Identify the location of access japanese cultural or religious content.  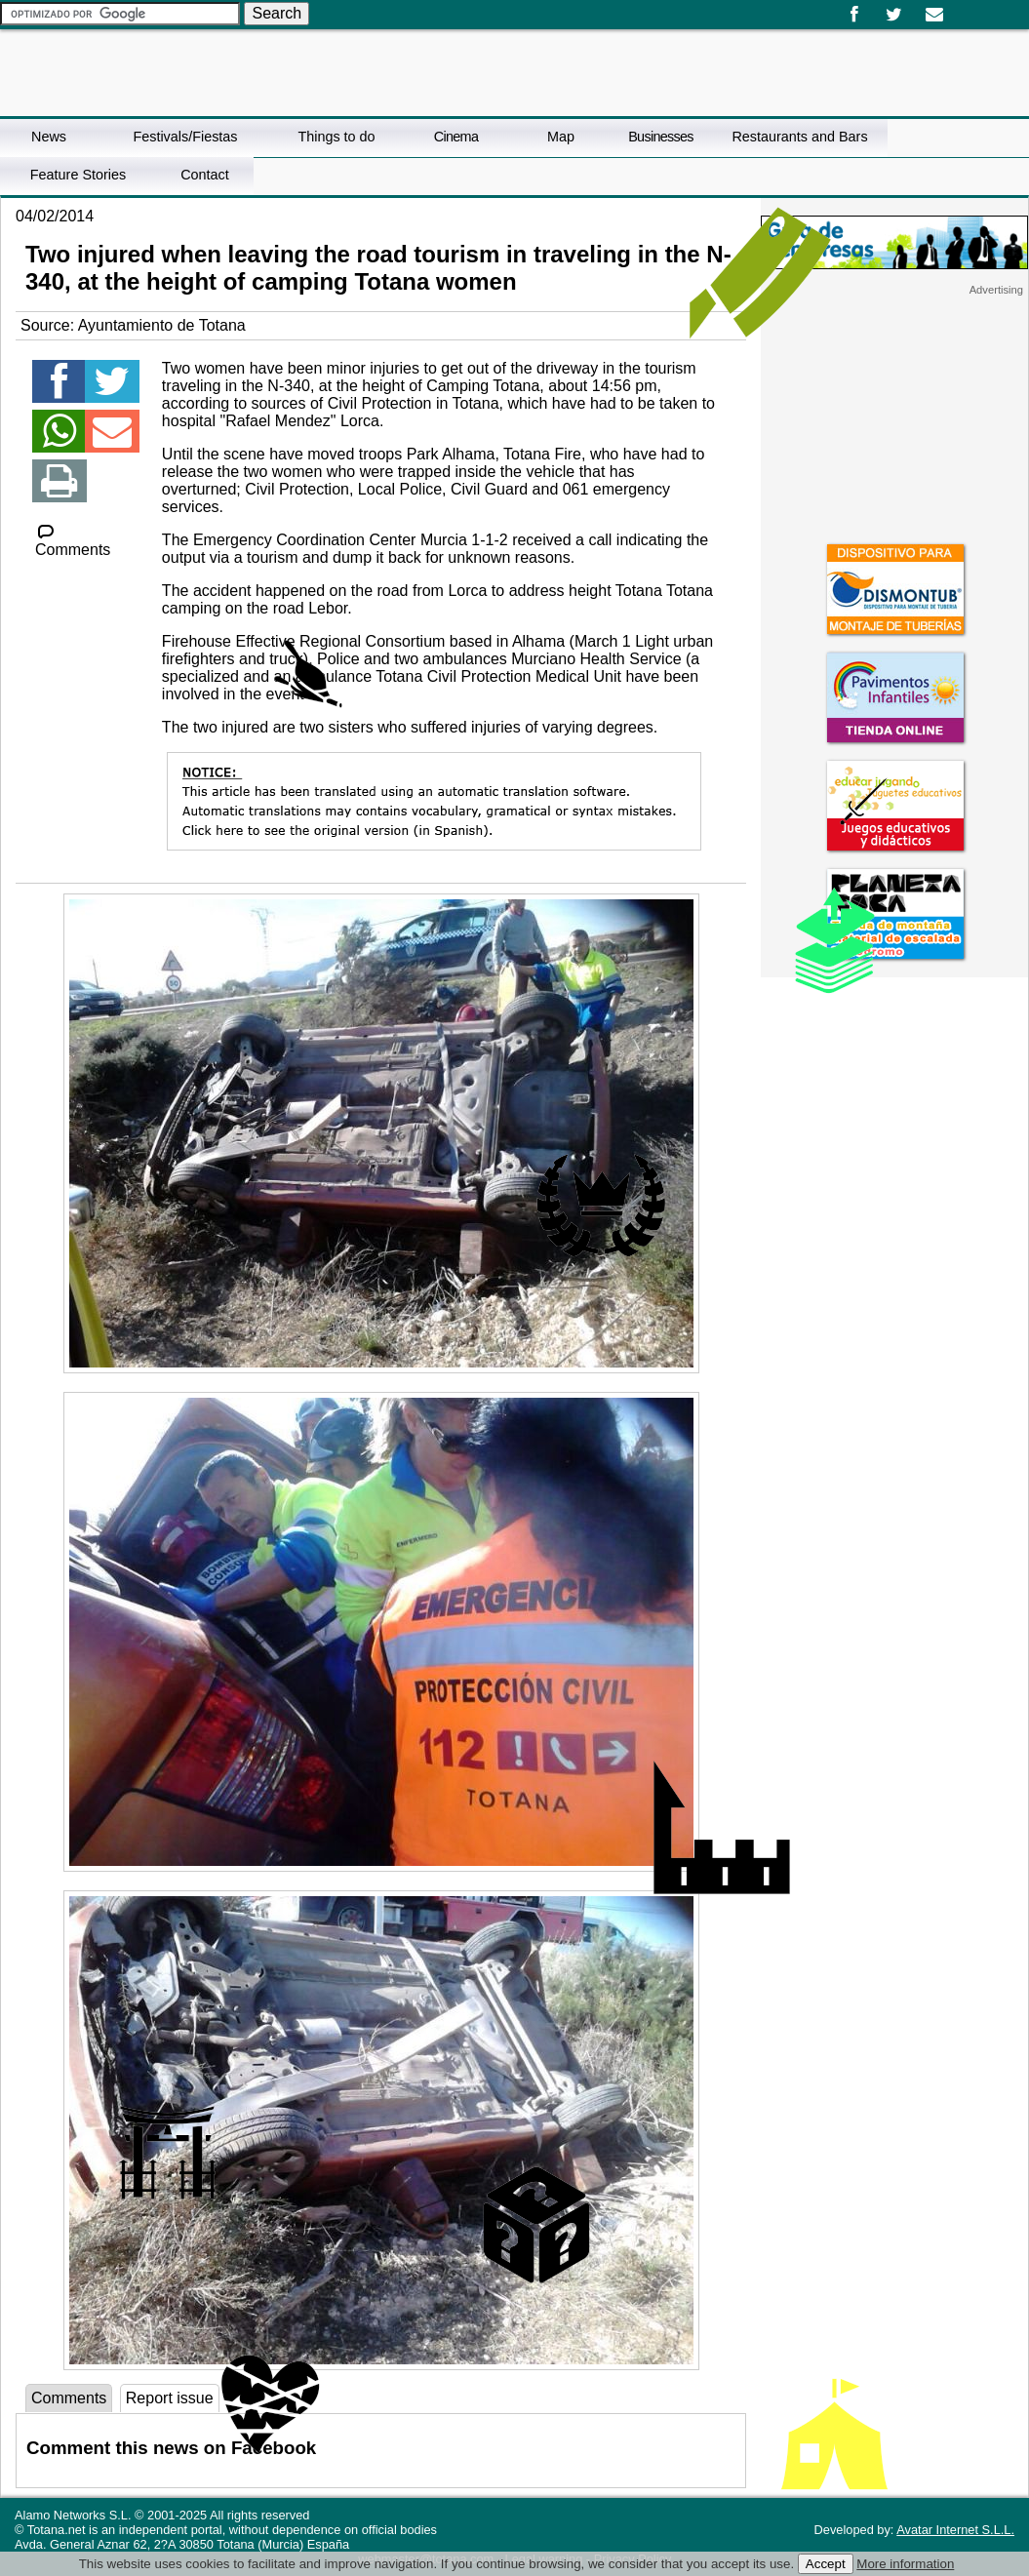
(168, 2150).